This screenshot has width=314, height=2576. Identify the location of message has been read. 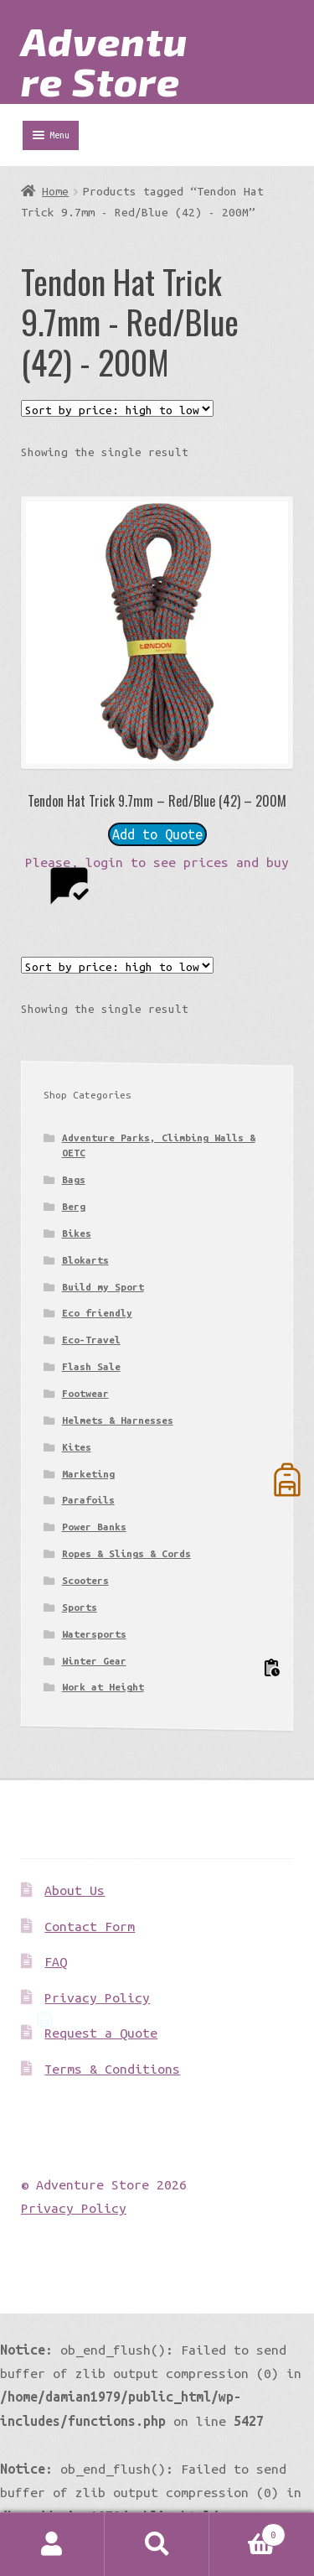
(69, 886).